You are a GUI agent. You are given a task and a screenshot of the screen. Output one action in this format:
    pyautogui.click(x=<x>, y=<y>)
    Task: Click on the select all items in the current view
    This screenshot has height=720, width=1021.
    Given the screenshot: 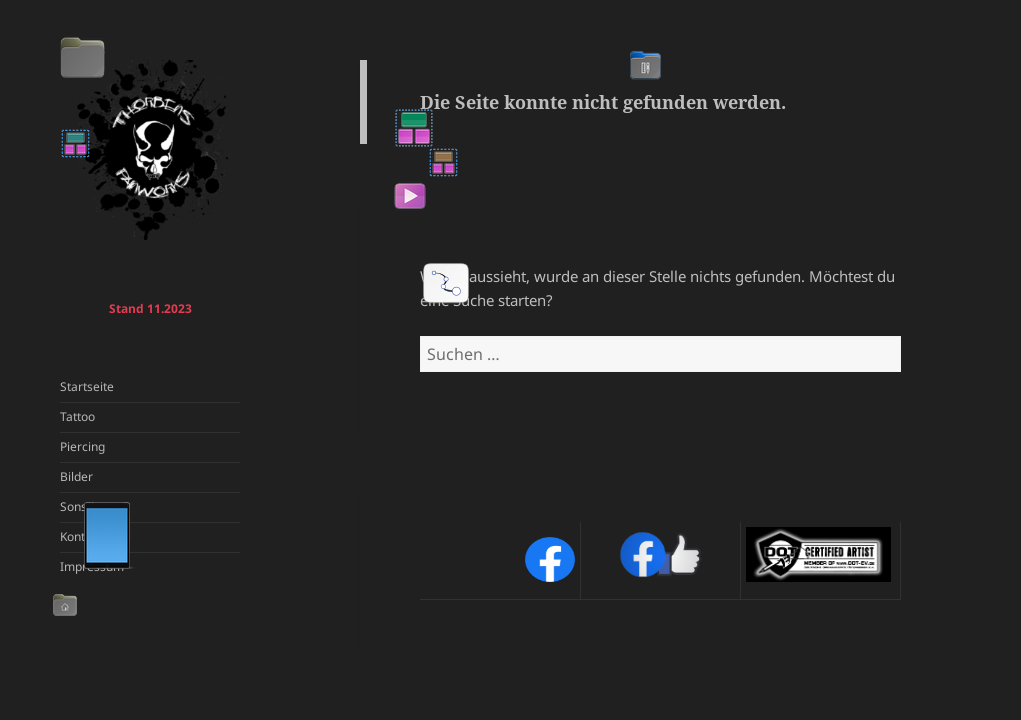 What is the action you would take?
    pyautogui.click(x=414, y=128)
    